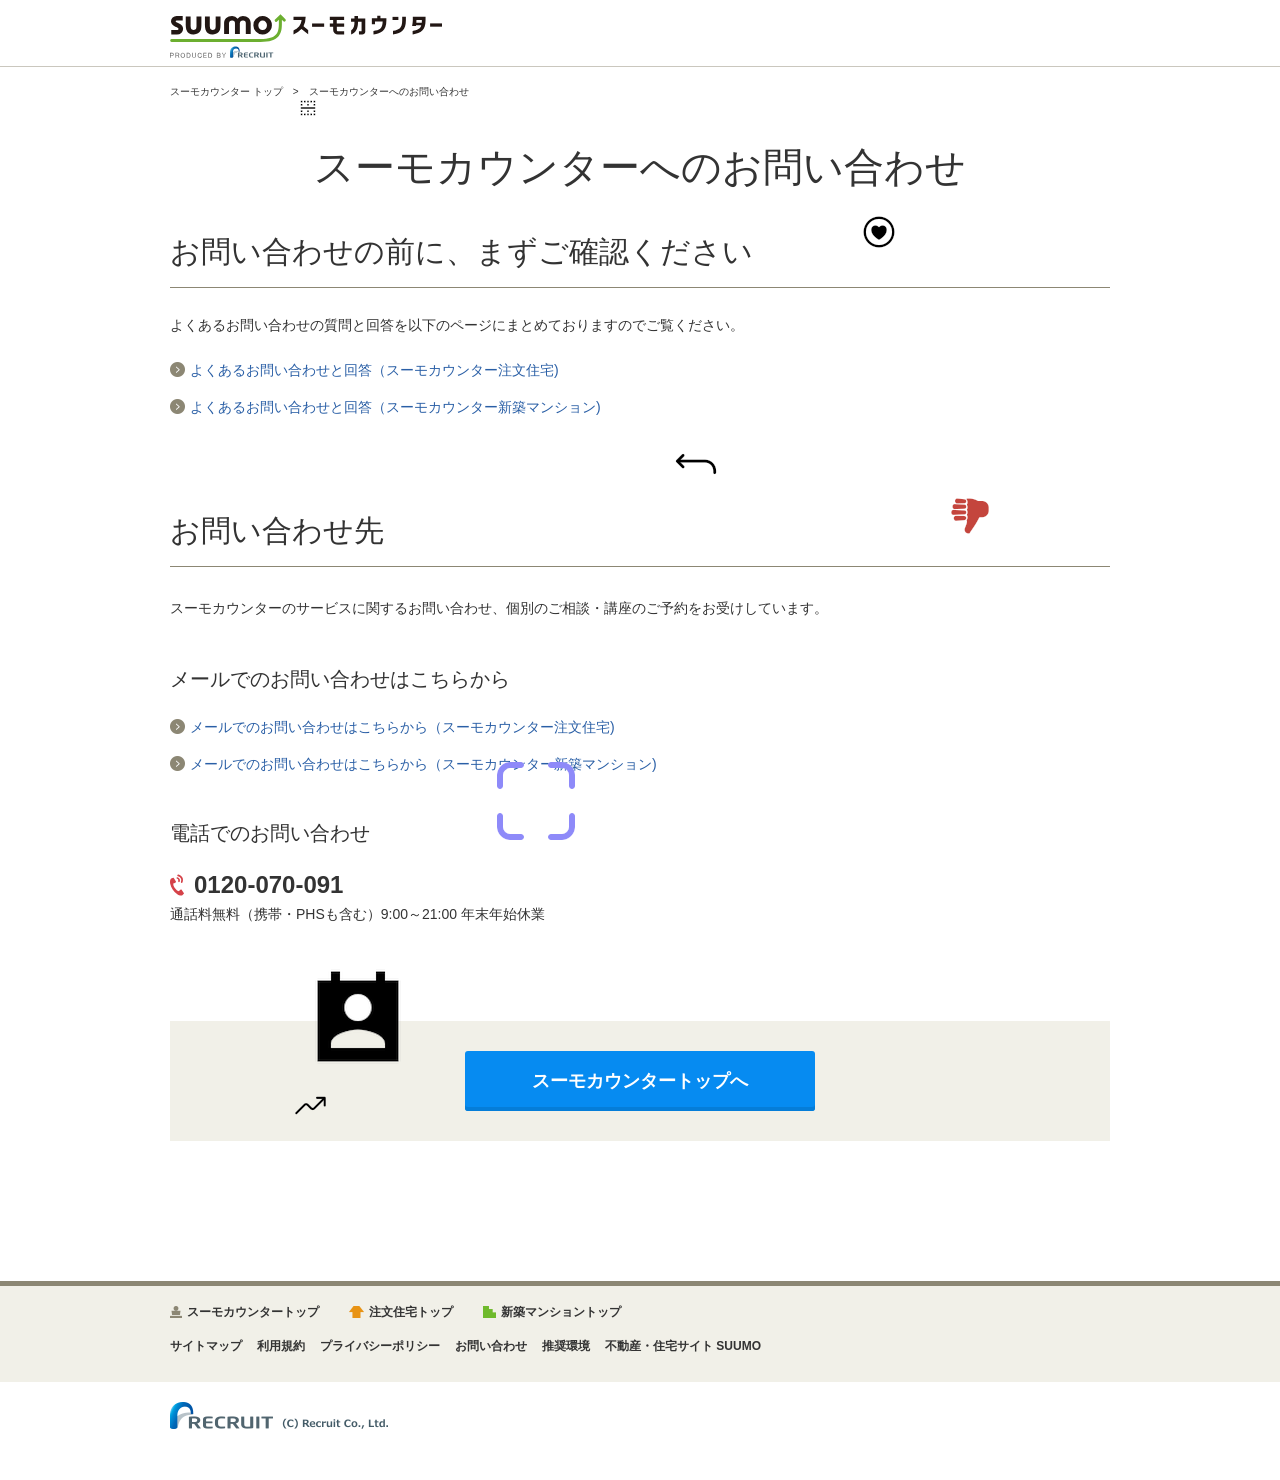 This screenshot has width=1280, height=1480. What do you see at coordinates (970, 516) in the screenshot?
I see `dislike or downvote content` at bounding box center [970, 516].